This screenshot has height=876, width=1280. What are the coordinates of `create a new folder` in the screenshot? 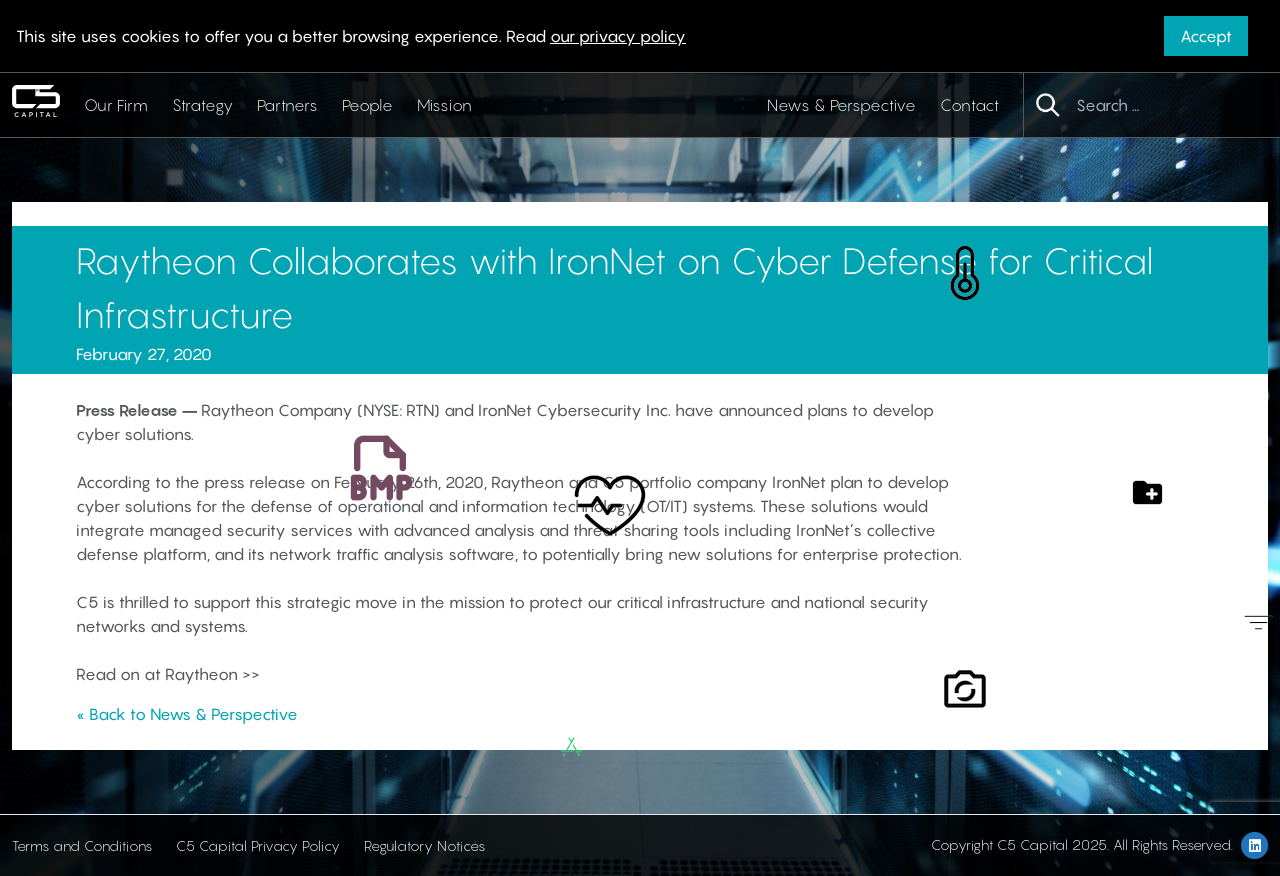 It's located at (1147, 492).